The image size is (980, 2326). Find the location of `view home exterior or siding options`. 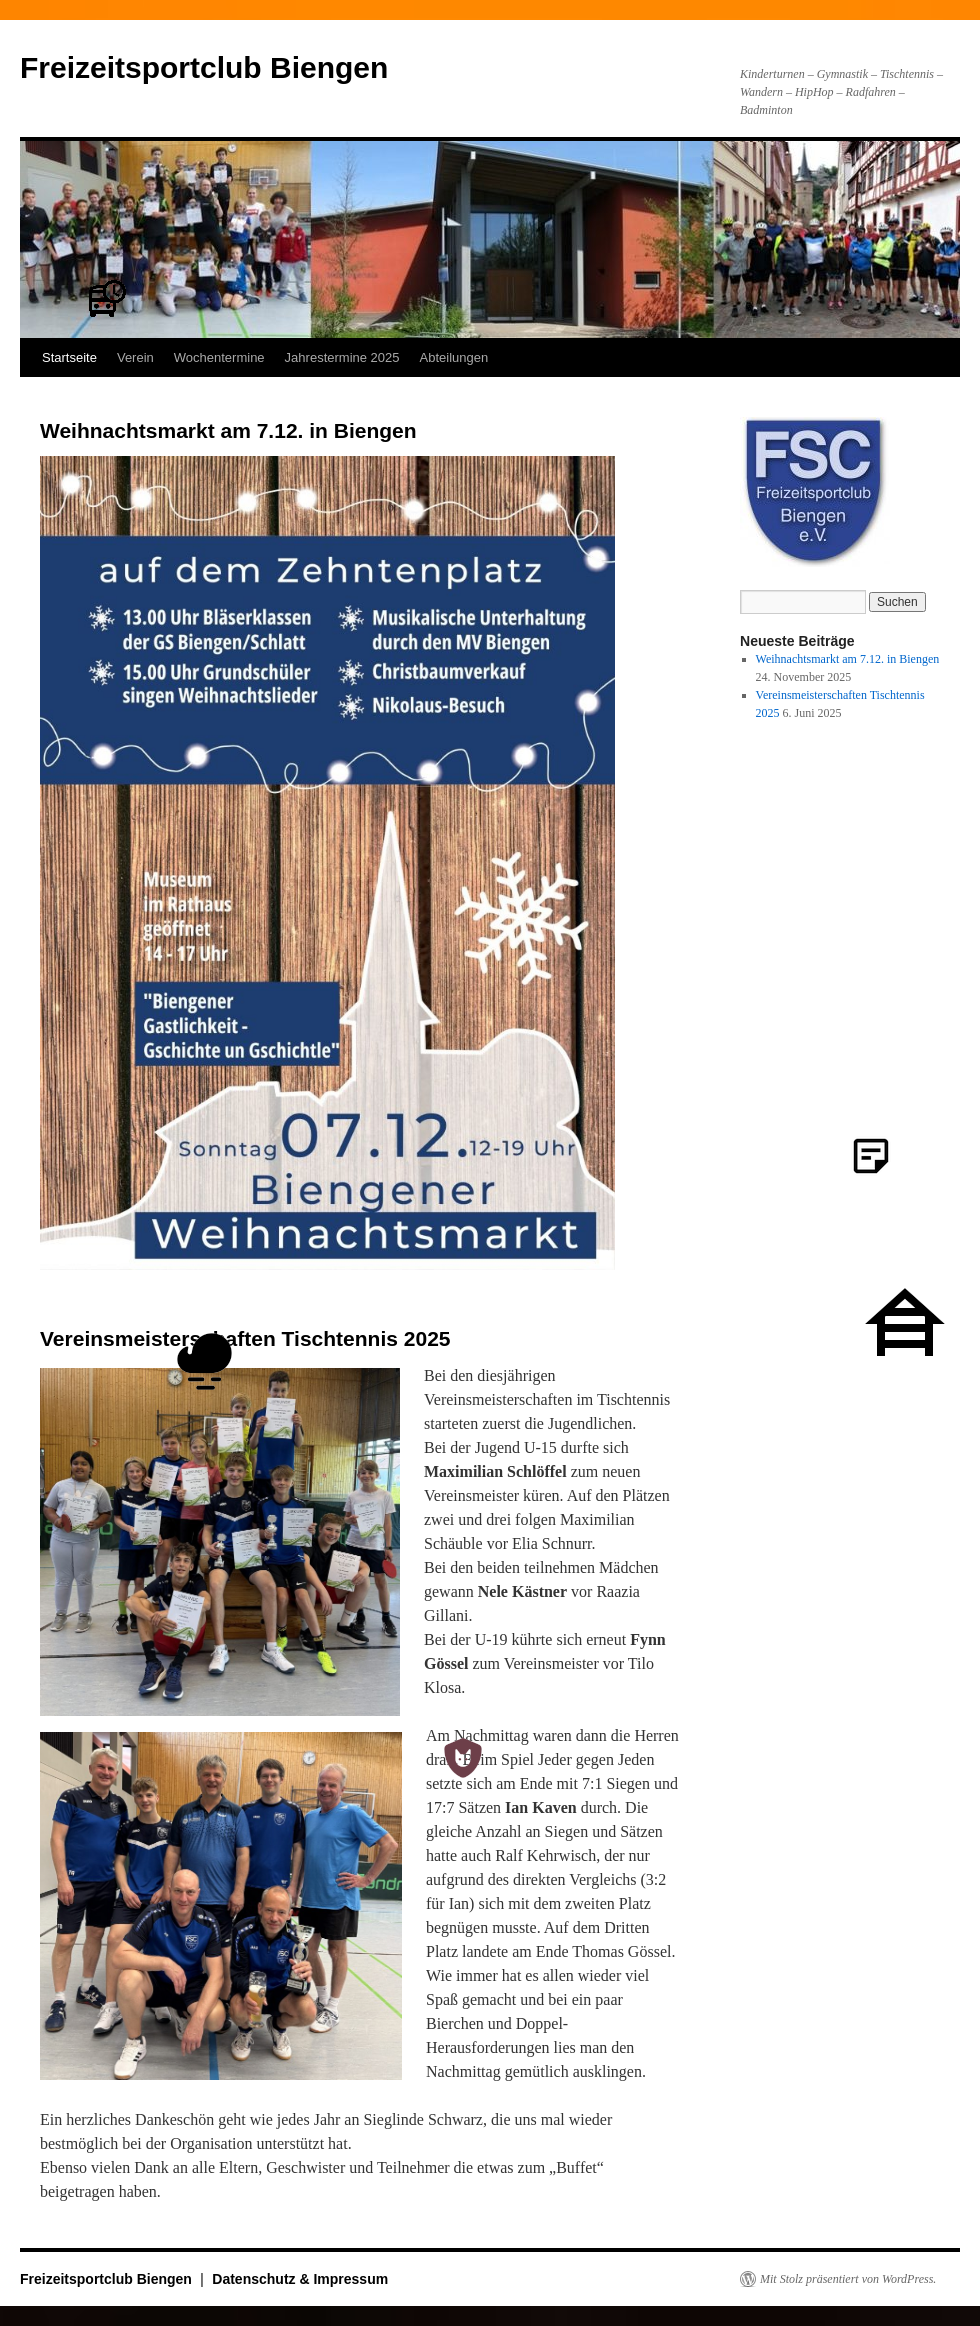

view home exterior or siding options is located at coordinates (905, 1324).